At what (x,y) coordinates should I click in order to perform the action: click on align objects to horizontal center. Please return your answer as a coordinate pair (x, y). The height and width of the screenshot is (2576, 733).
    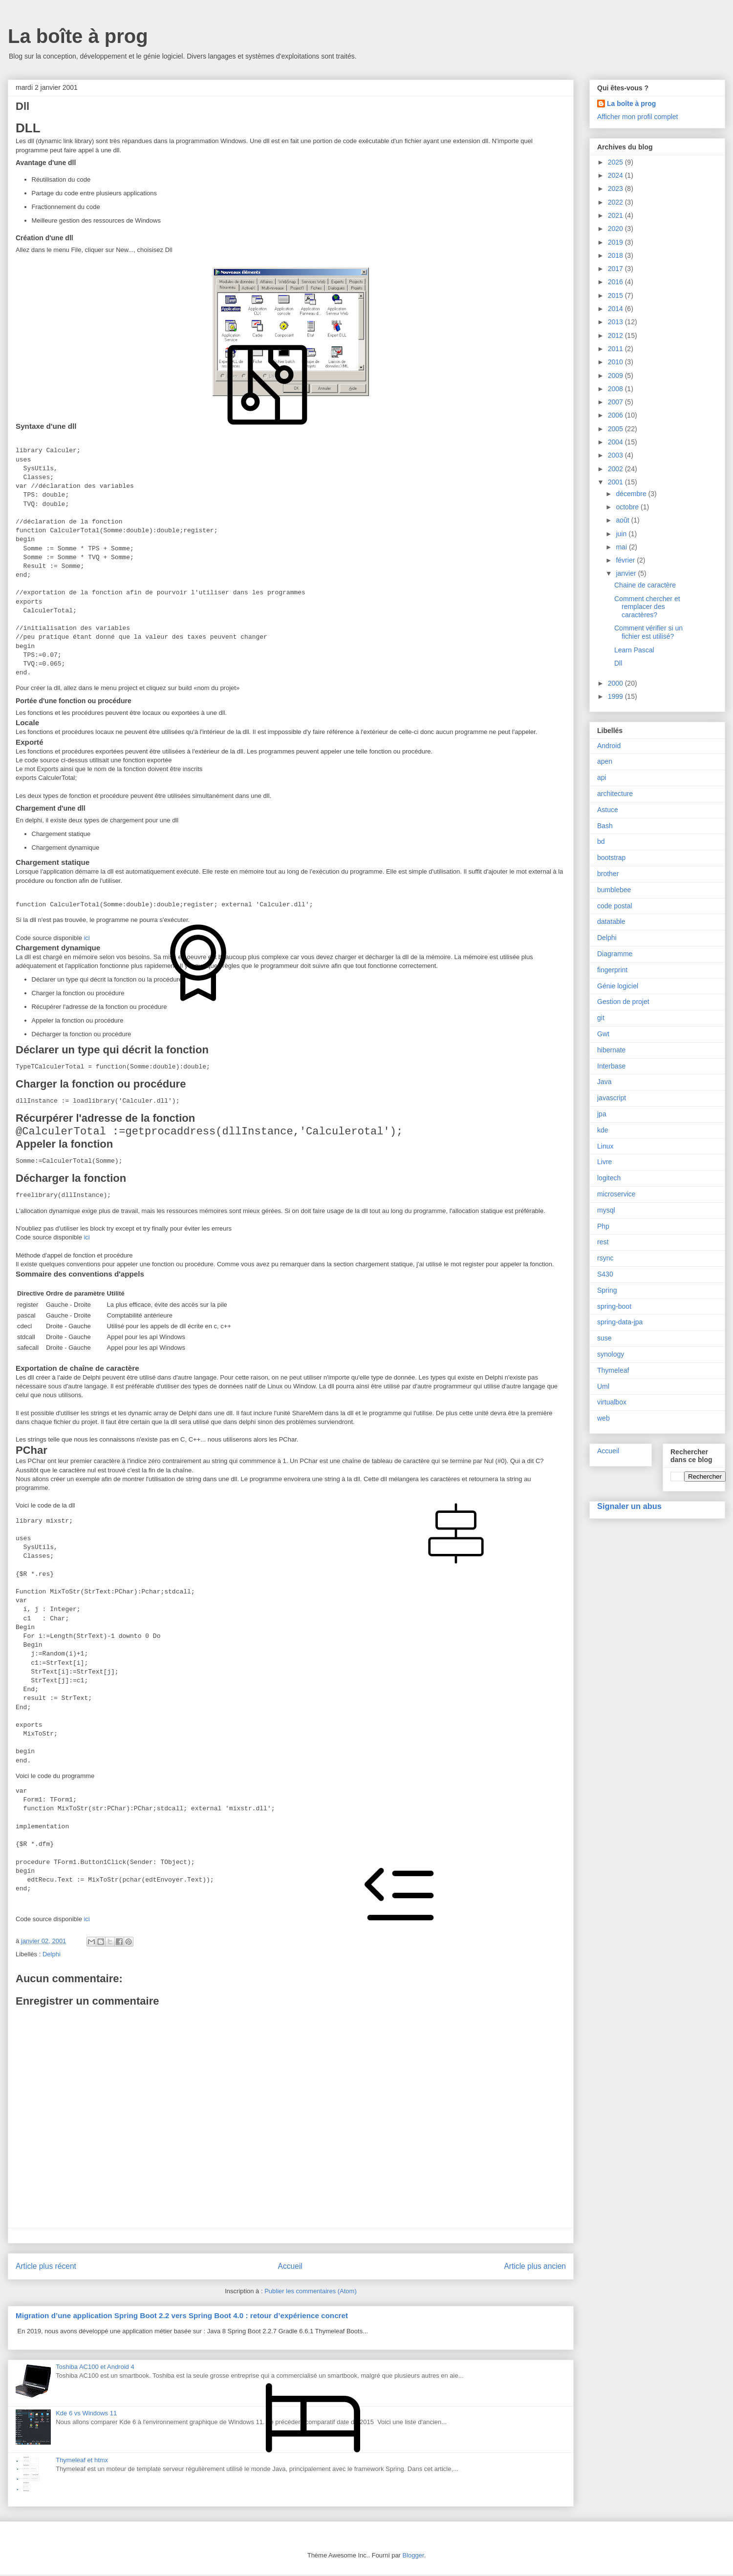
    Looking at the image, I should click on (456, 1533).